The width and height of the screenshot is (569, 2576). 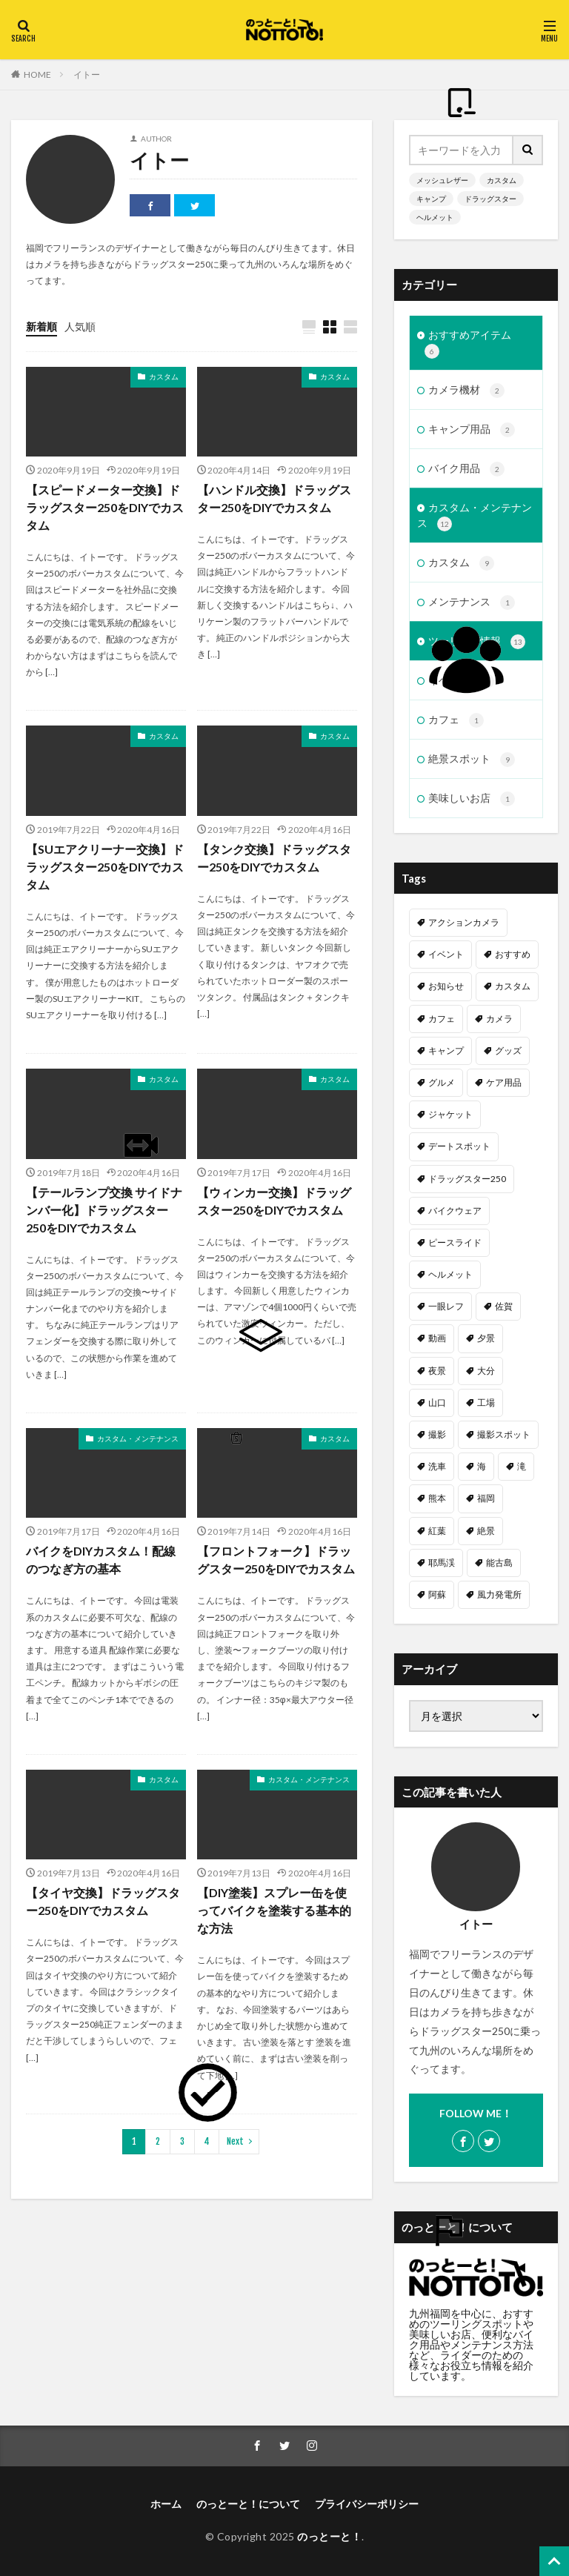 I want to click on indicates a completed or successful action, so click(x=207, y=2092).